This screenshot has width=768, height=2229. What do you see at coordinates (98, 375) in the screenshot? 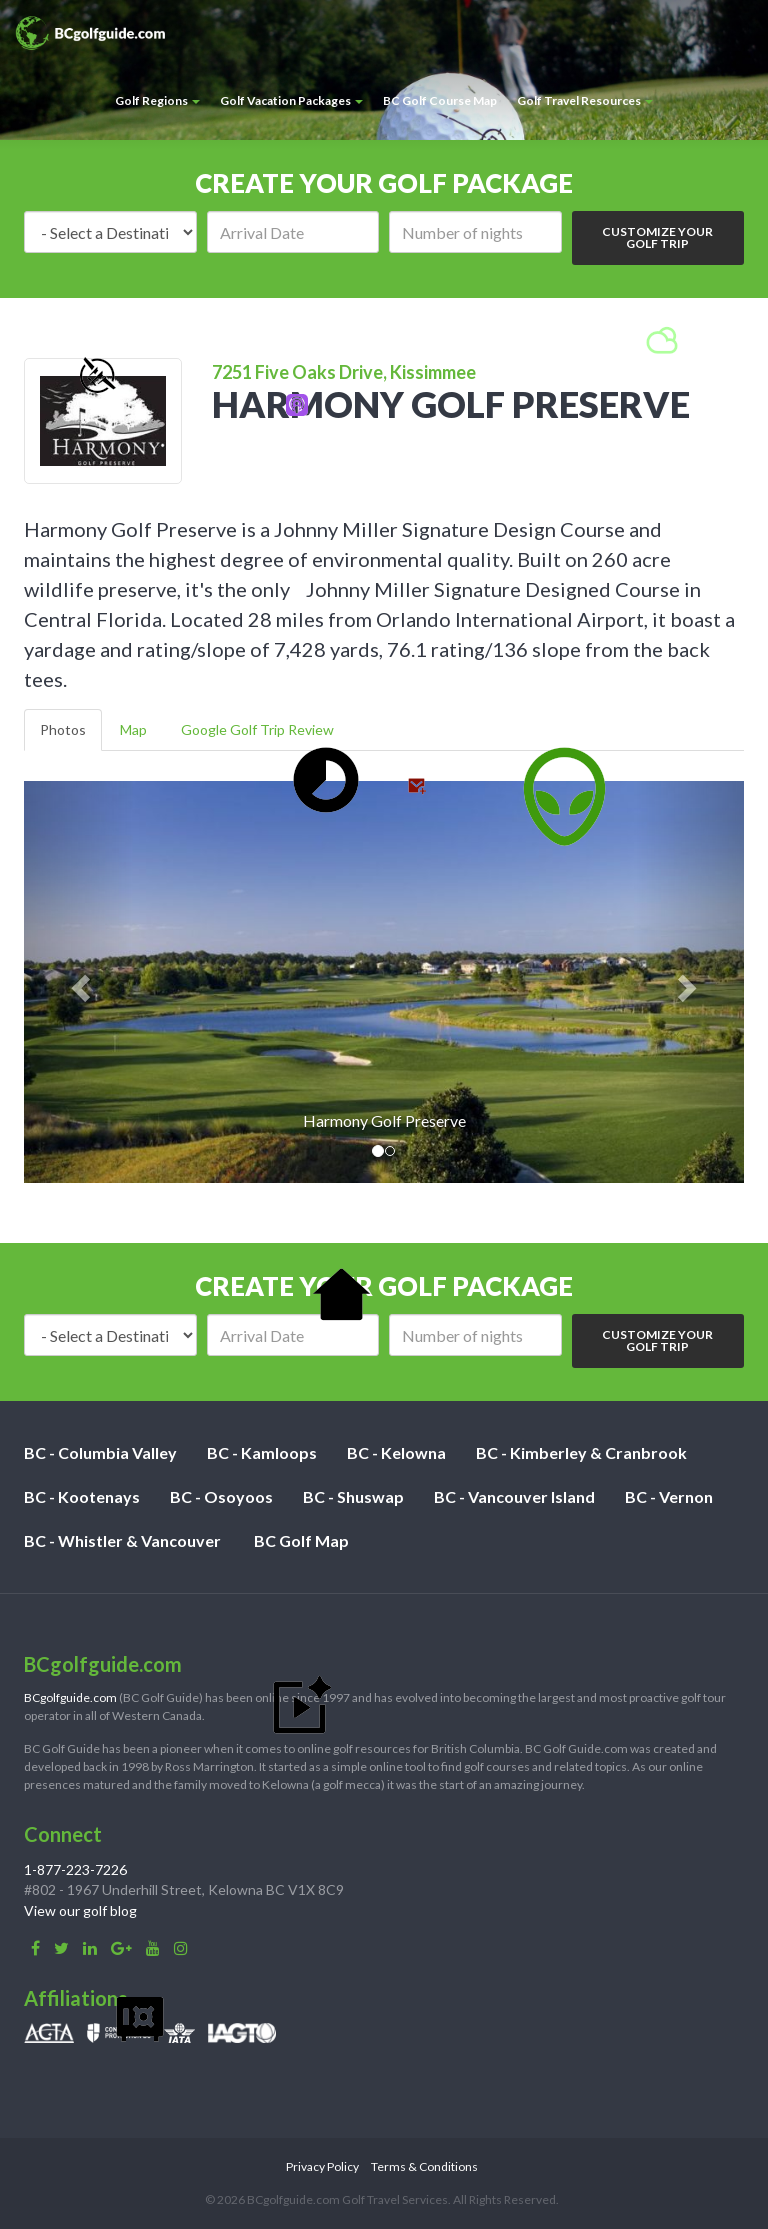
I see `open the Floatplane streaming platform` at bounding box center [98, 375].